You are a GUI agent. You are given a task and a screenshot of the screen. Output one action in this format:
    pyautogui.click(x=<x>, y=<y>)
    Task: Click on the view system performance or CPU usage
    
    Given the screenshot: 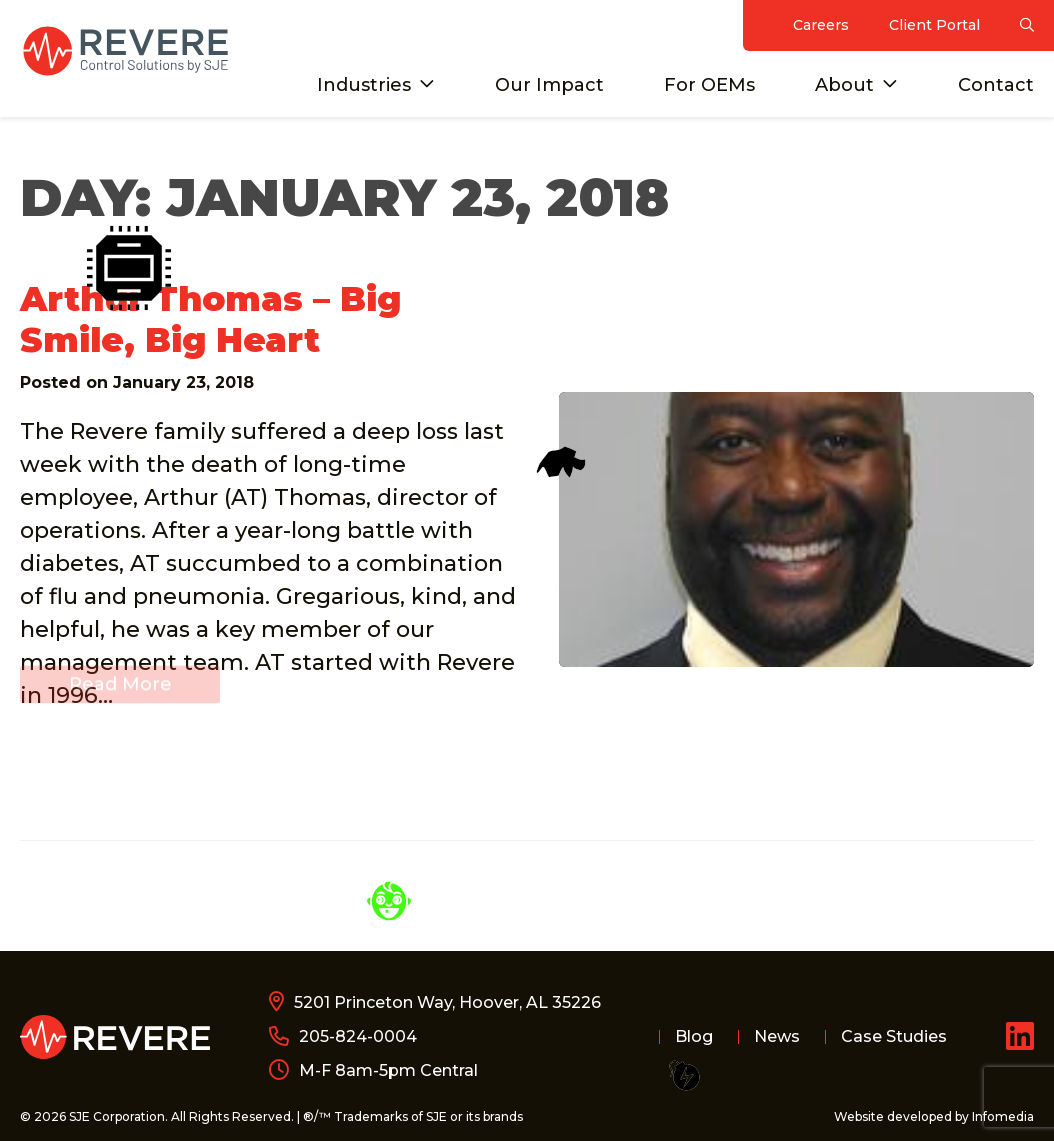 What is the action you would take?
    pyautogui.click(x=129, y=268)
    